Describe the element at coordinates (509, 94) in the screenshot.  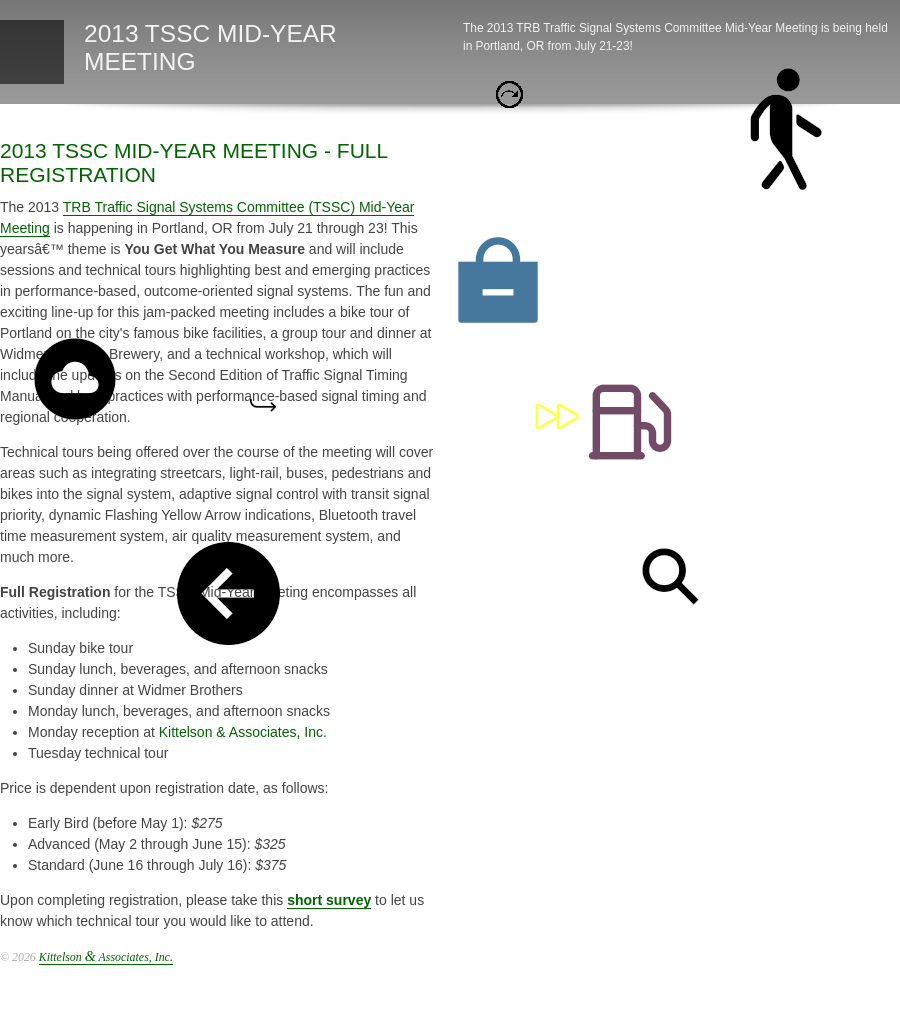
I see `skip to next scheduled item` at that location.